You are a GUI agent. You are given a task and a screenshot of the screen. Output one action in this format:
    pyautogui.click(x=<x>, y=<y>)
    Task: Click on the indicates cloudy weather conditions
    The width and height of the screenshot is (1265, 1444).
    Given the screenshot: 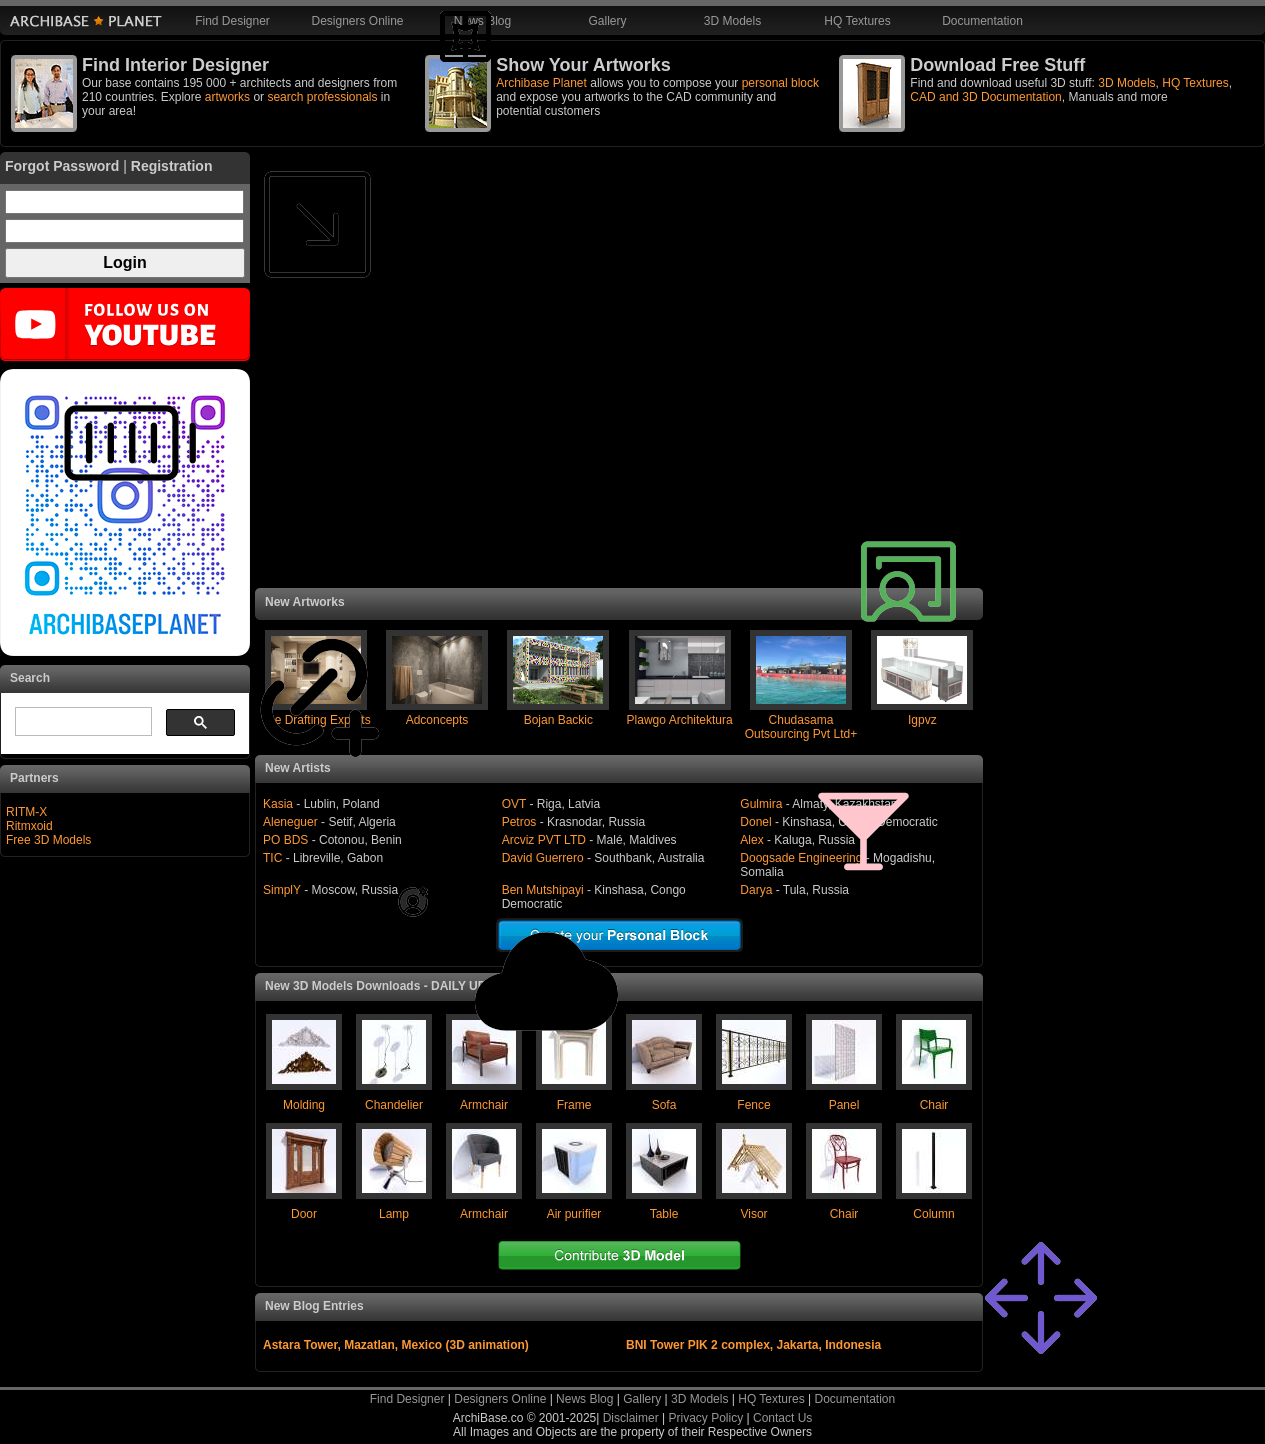 What is the action you would take?
    pyautogui.click(x=546, y=981)
    